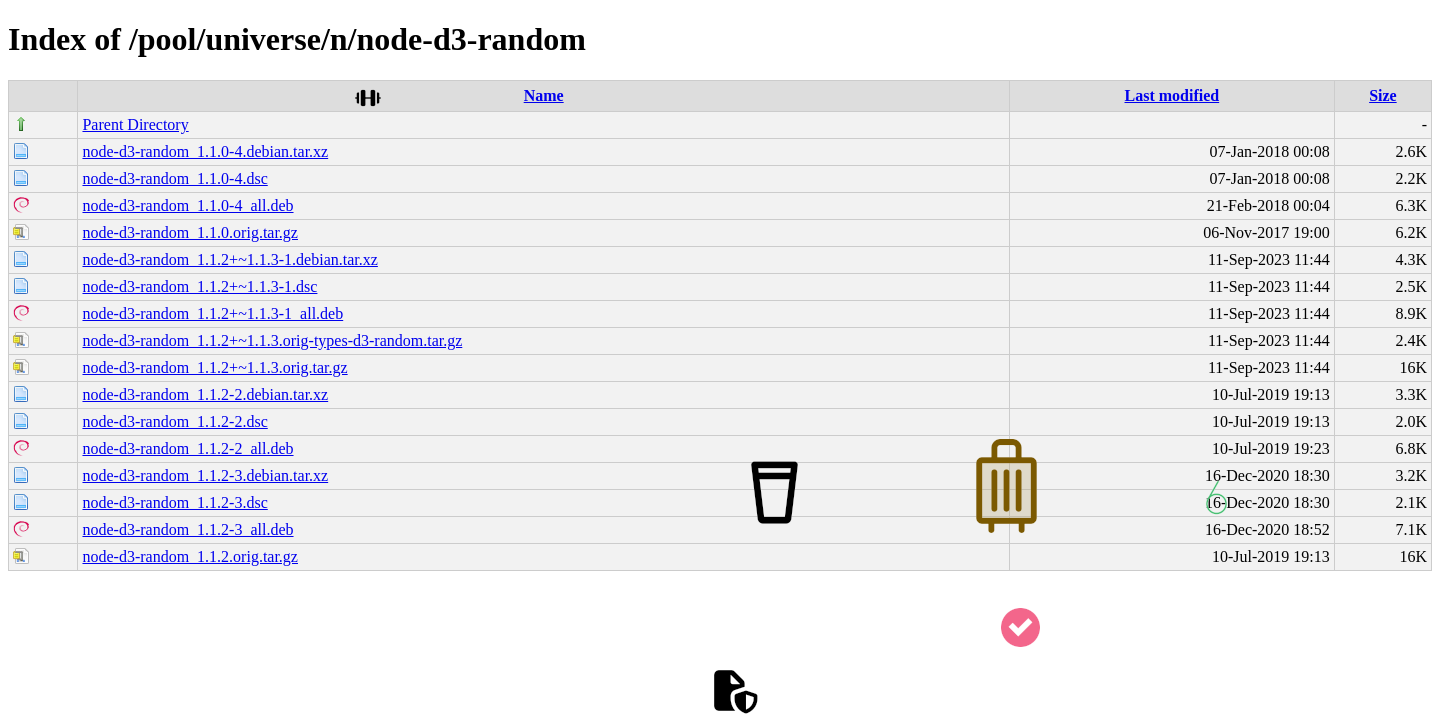 The height and width of the screenshot is (720, 1440). Describe the element at coordinates (774, 491) in the screenshot. I see `view nearby bars or pubs` at that location.